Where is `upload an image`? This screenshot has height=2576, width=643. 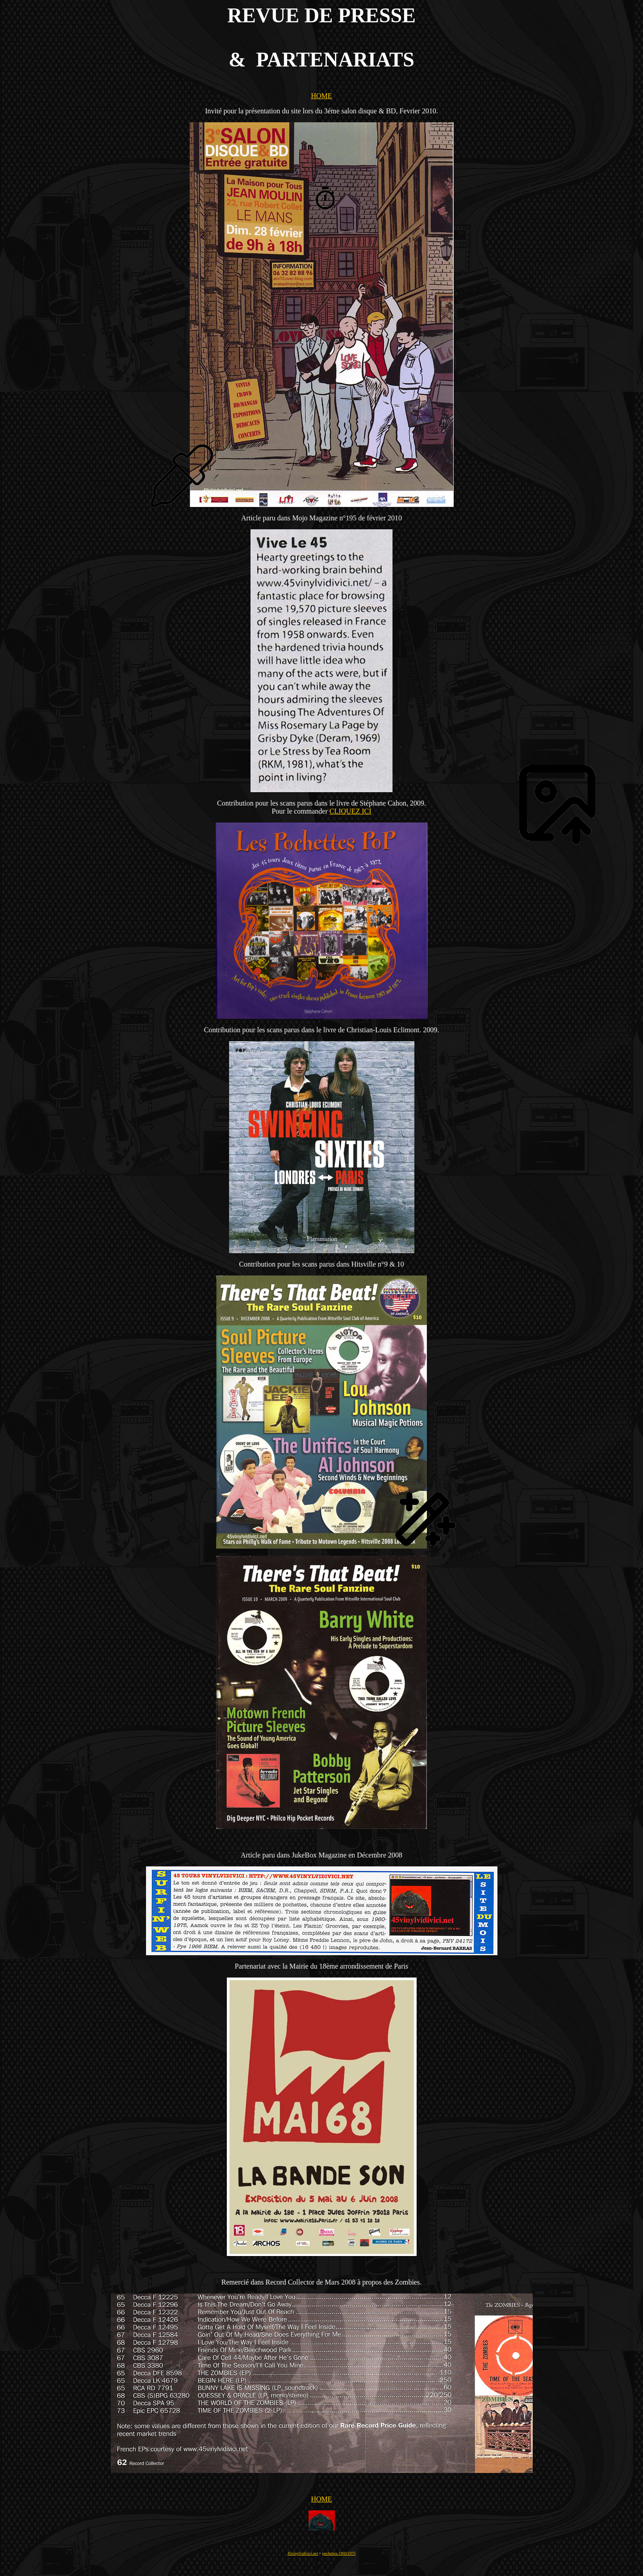 upload an image is located at coordinates (557, 803).